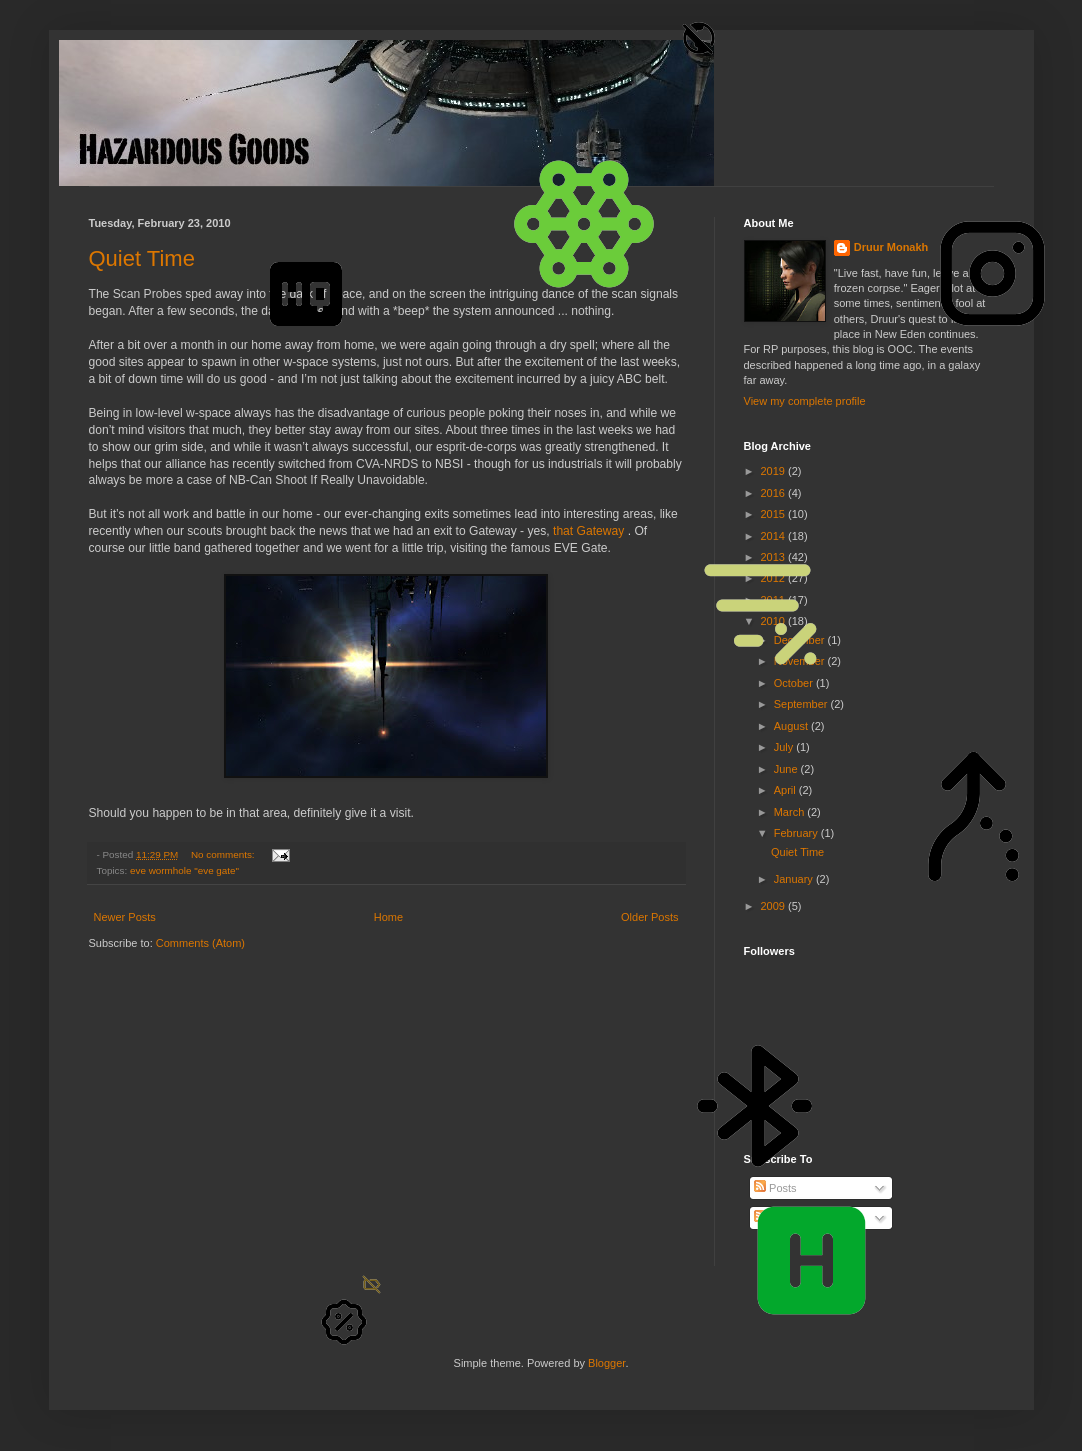  Describe the element at coordinates (758, 1106) in the screenshot. I see `indicates an active bluetooth connection` at that location.